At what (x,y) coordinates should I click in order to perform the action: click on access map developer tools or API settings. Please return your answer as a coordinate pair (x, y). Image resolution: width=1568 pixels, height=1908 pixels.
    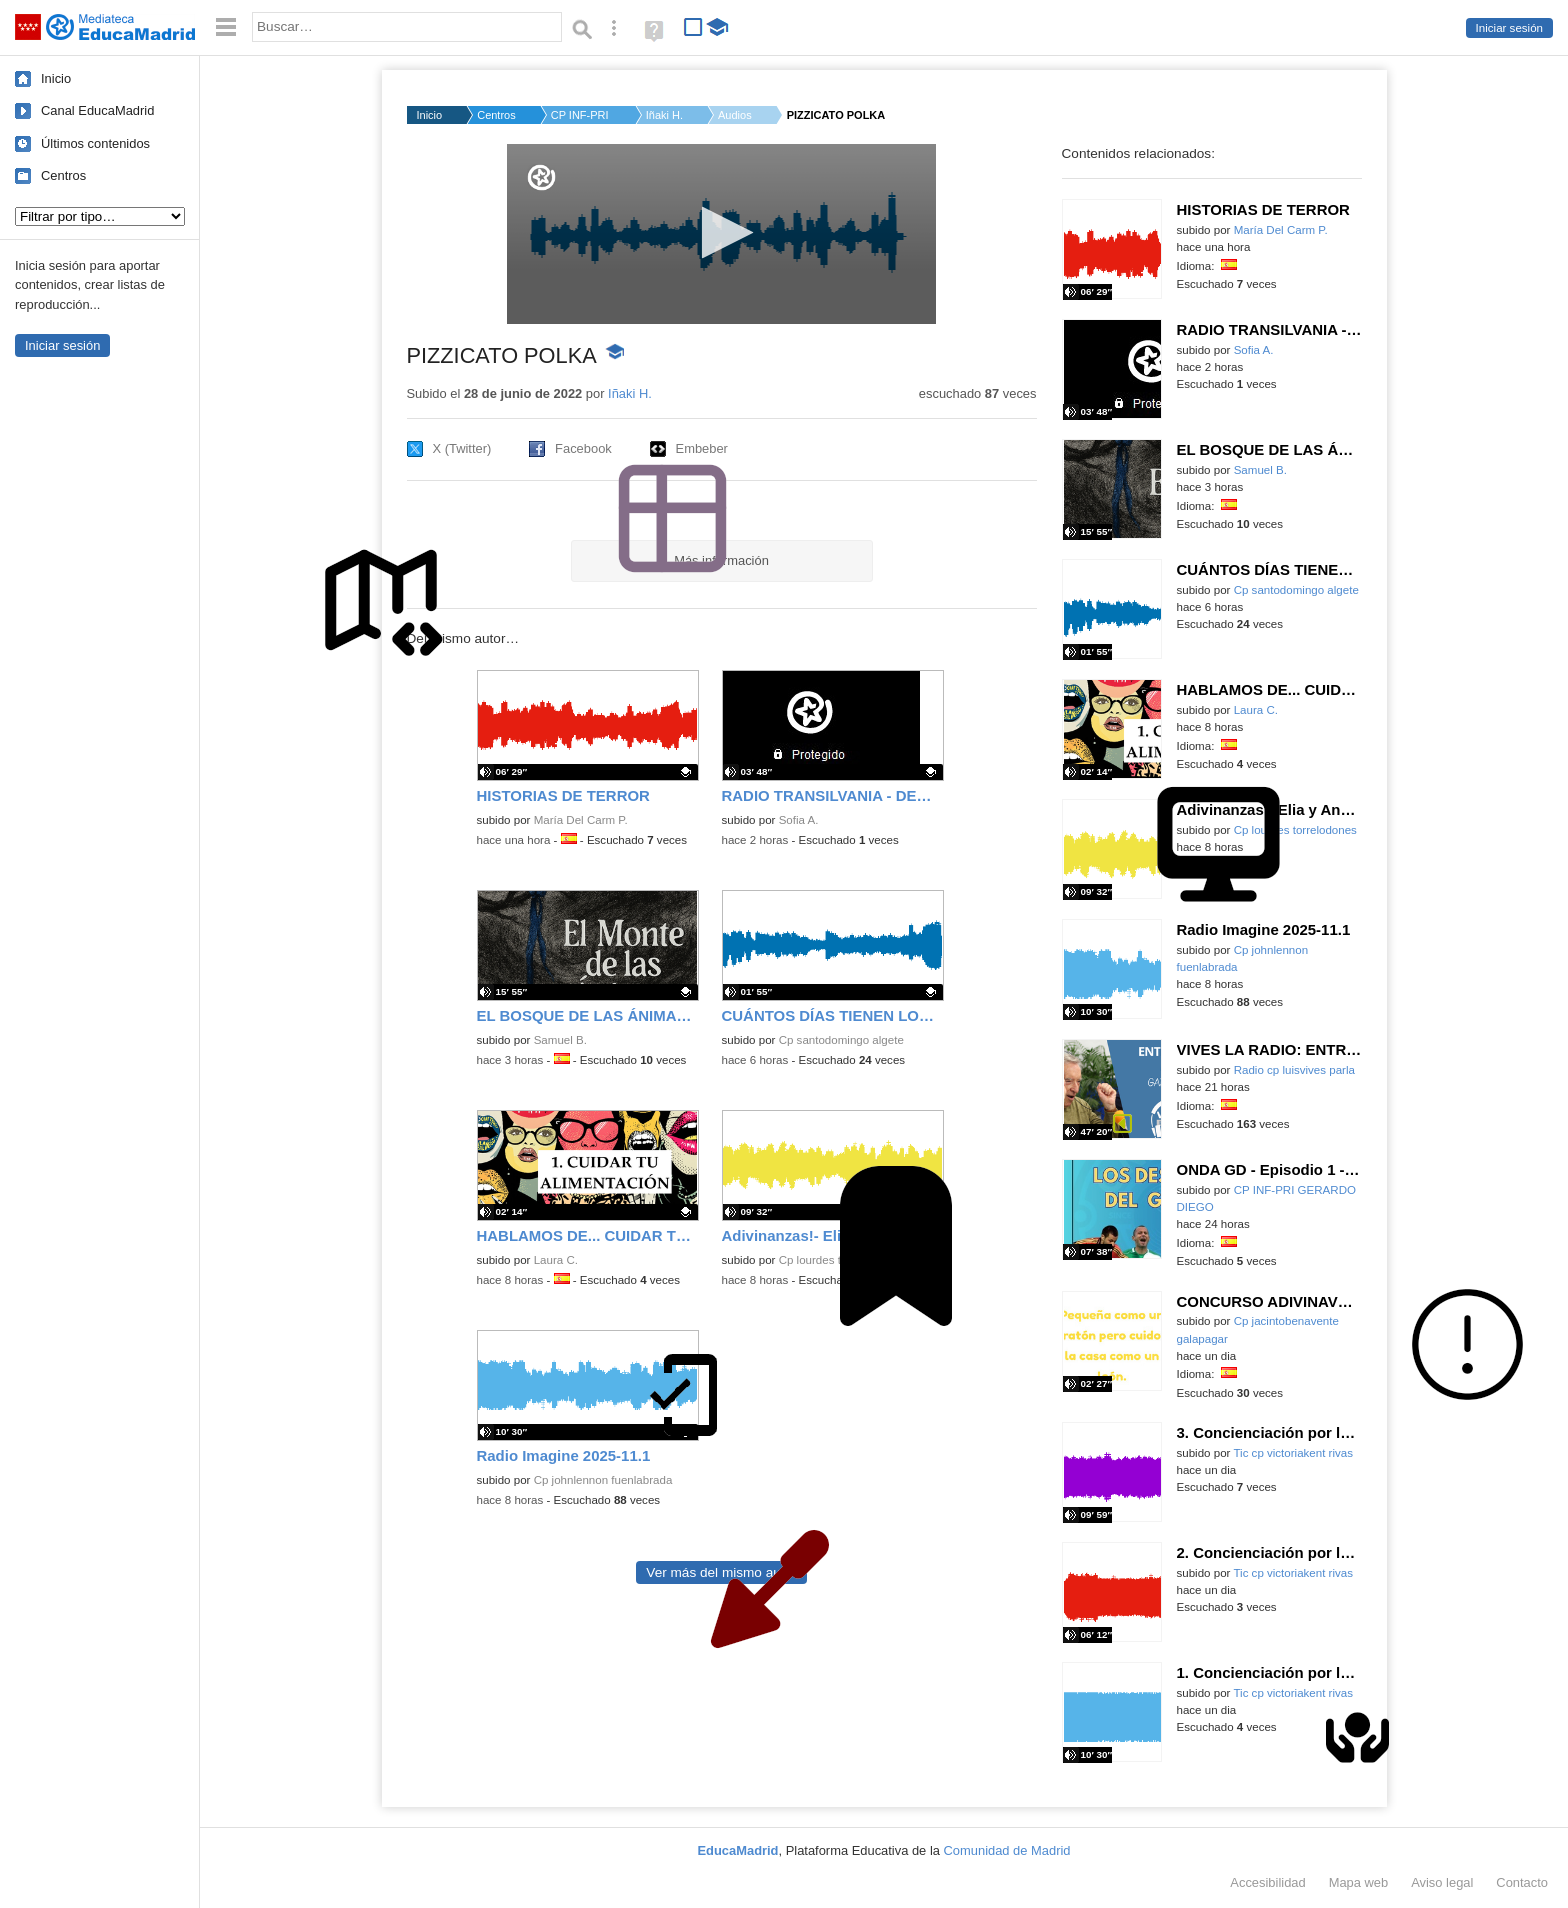
    Looking at the image, I should click on (381, 600).